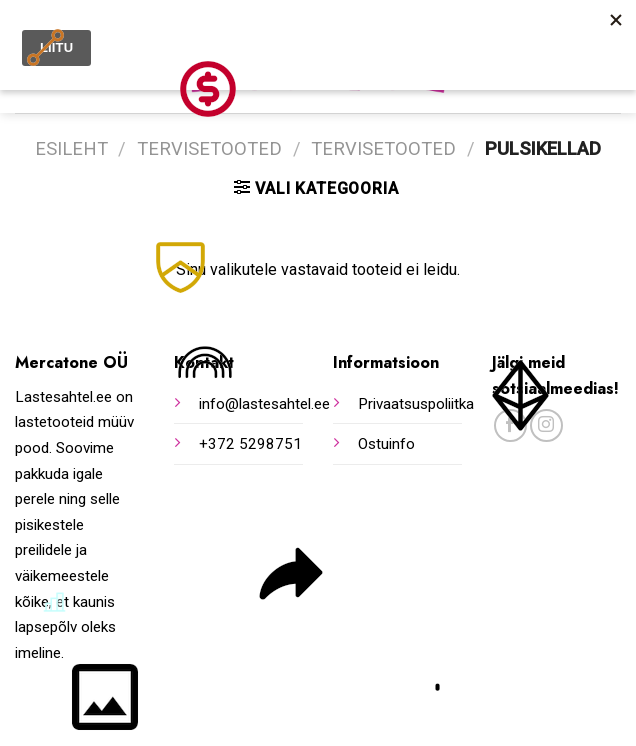 This screenshot has width=636, height=746. I want to click on view photos or images, so click(105, 697).